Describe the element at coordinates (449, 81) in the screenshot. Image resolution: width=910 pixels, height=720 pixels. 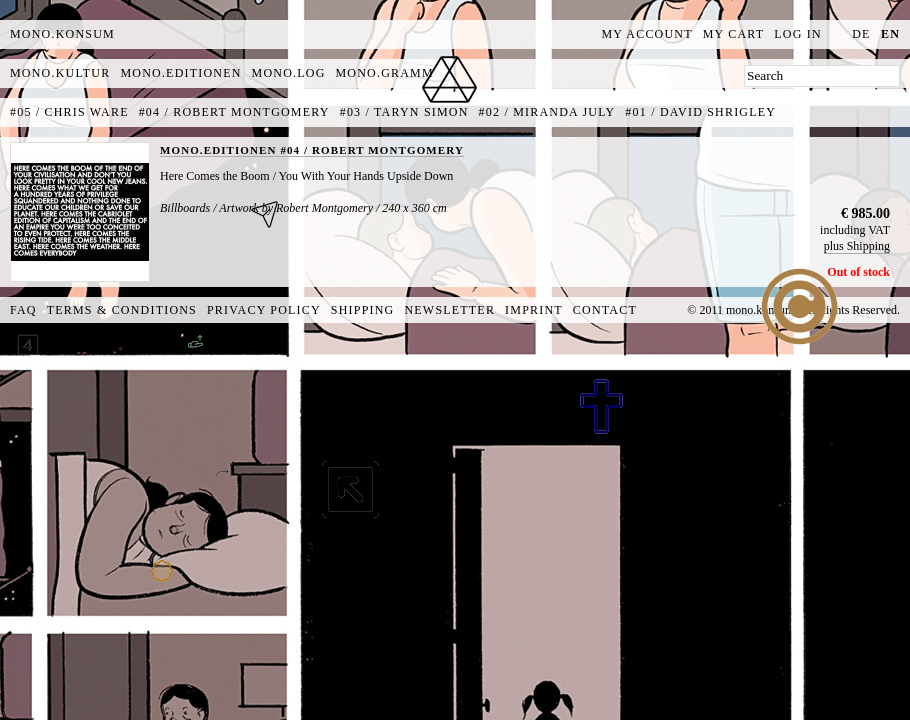
I see `access google drive files and storage` at that location.